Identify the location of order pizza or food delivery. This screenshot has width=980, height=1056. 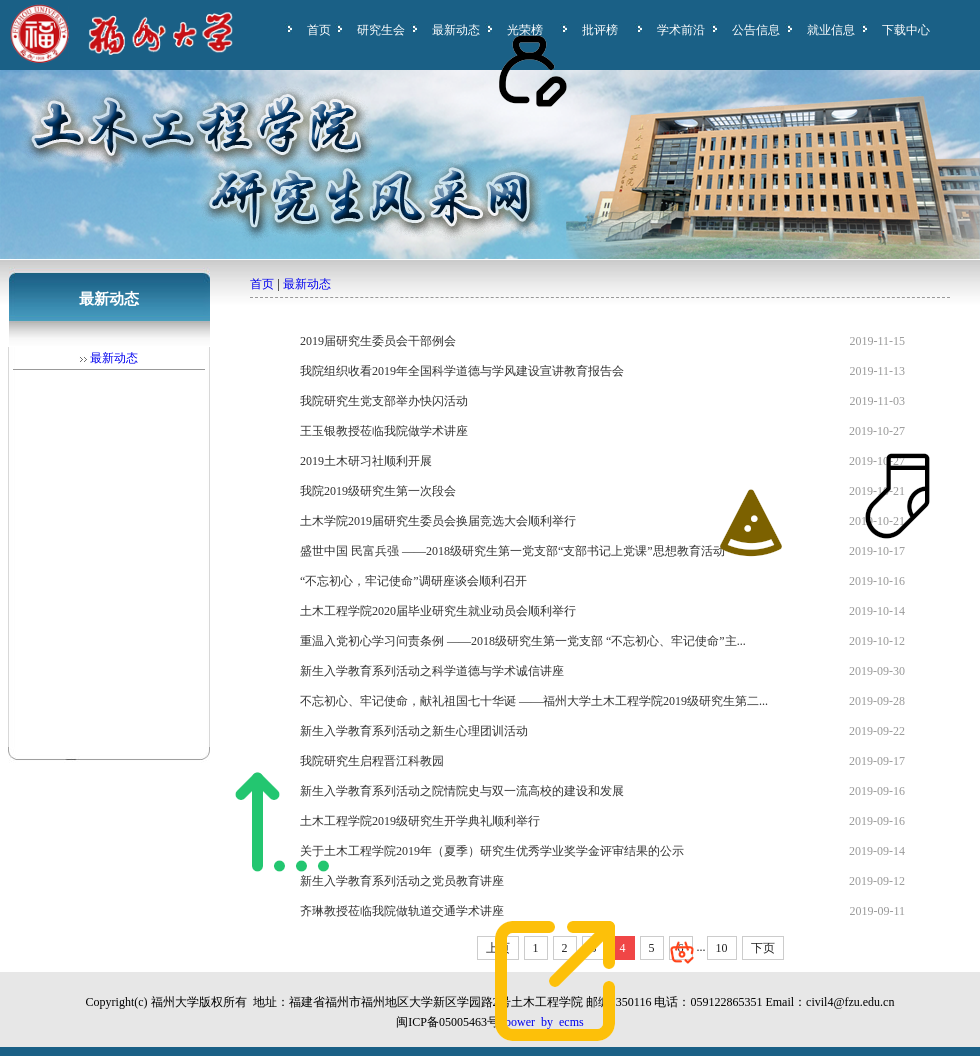
(751, 522).